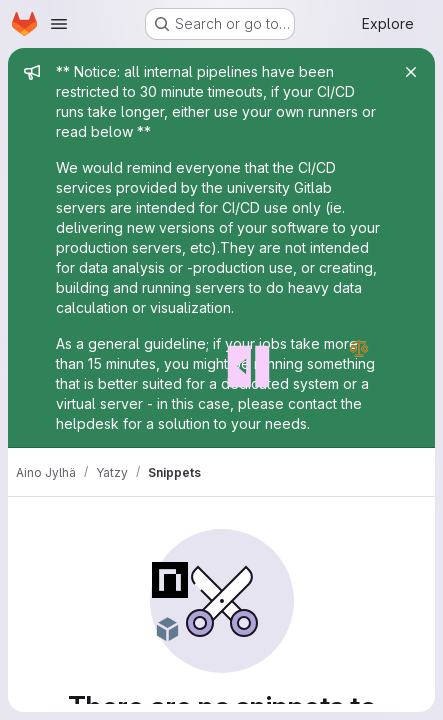  What do you see at coordinates (359, 349) in the screenshot?
I see `access legal or terms of service information` at bounding box center [359, 349].